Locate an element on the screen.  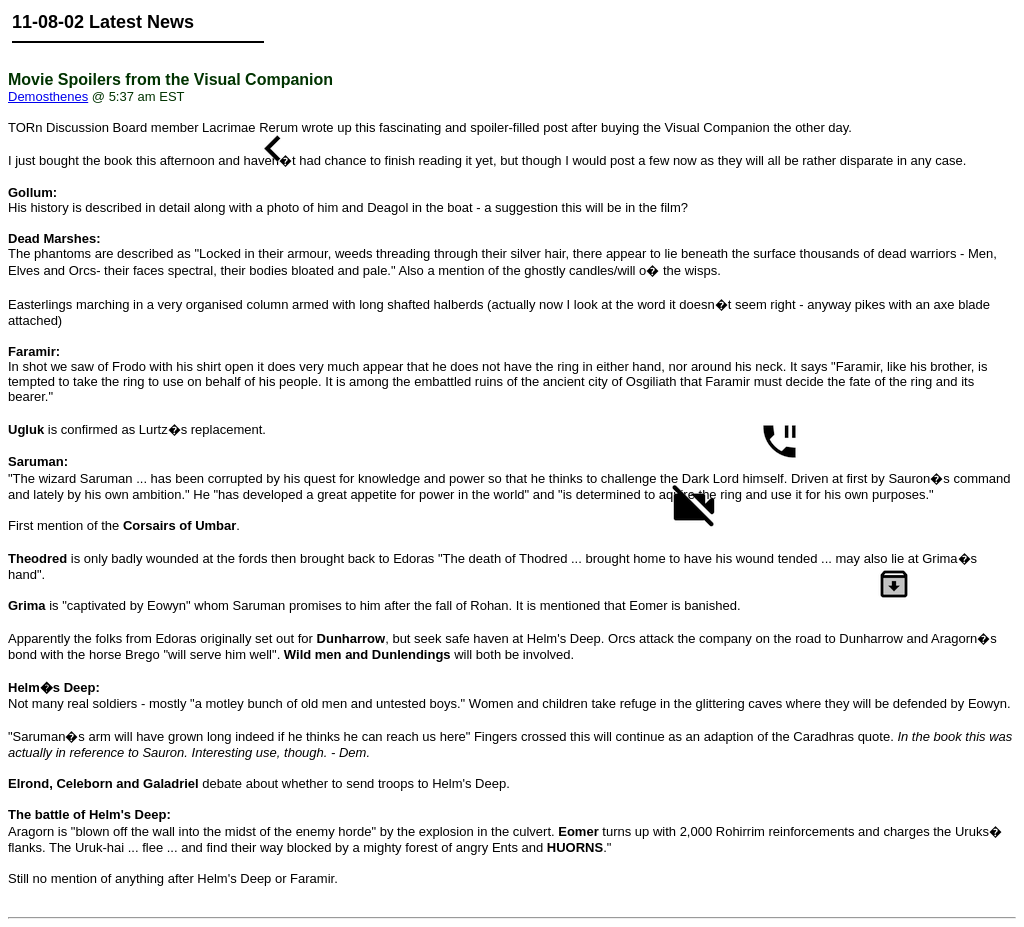
archive selected items is located at coordinates (894, 584).